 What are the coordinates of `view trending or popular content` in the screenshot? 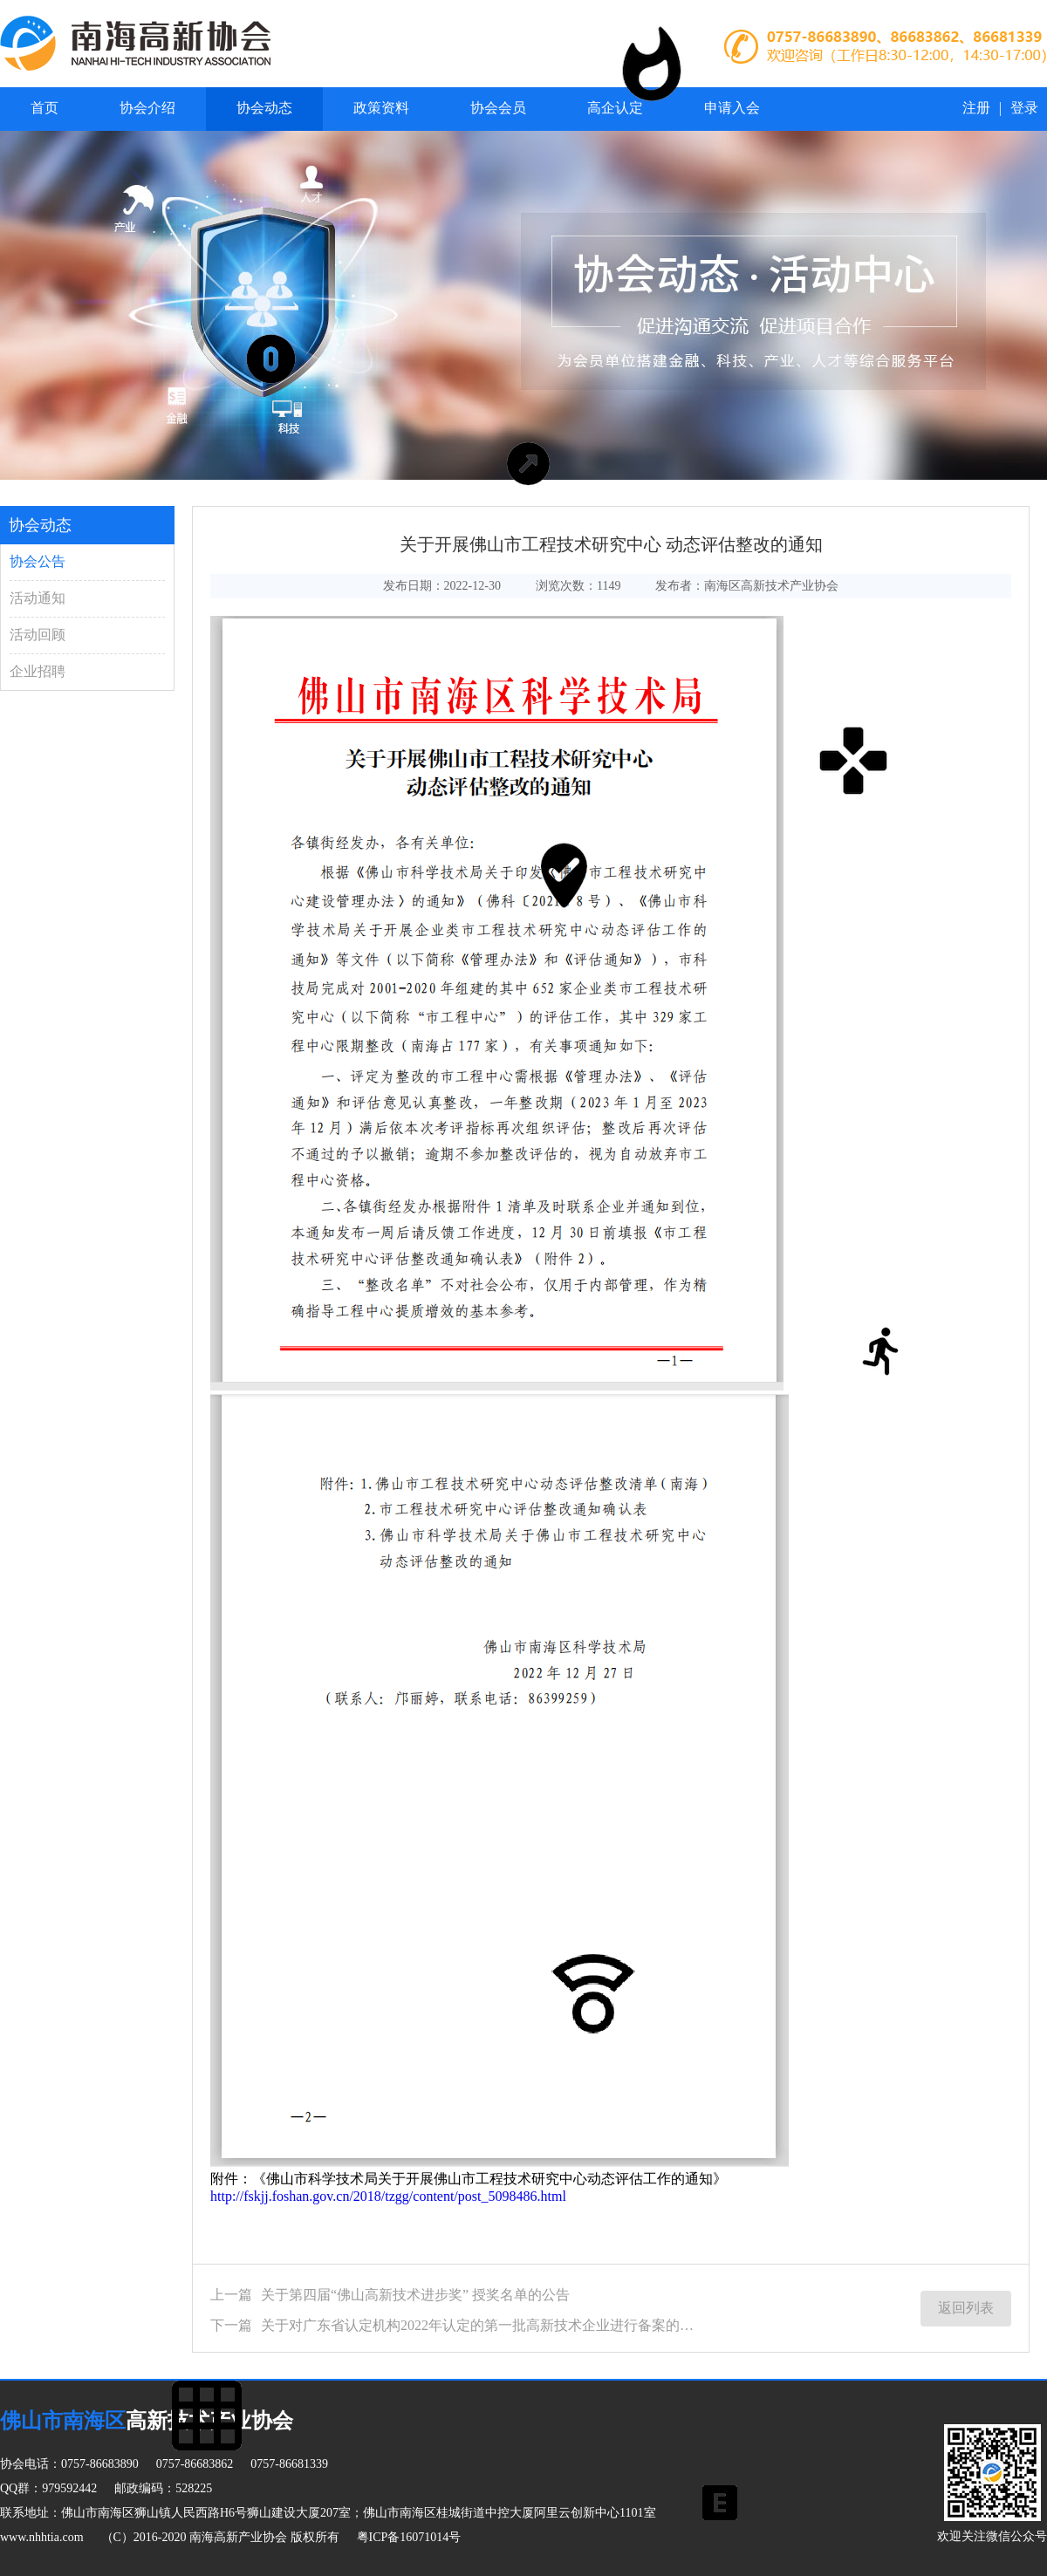 It's located at (652, 65).